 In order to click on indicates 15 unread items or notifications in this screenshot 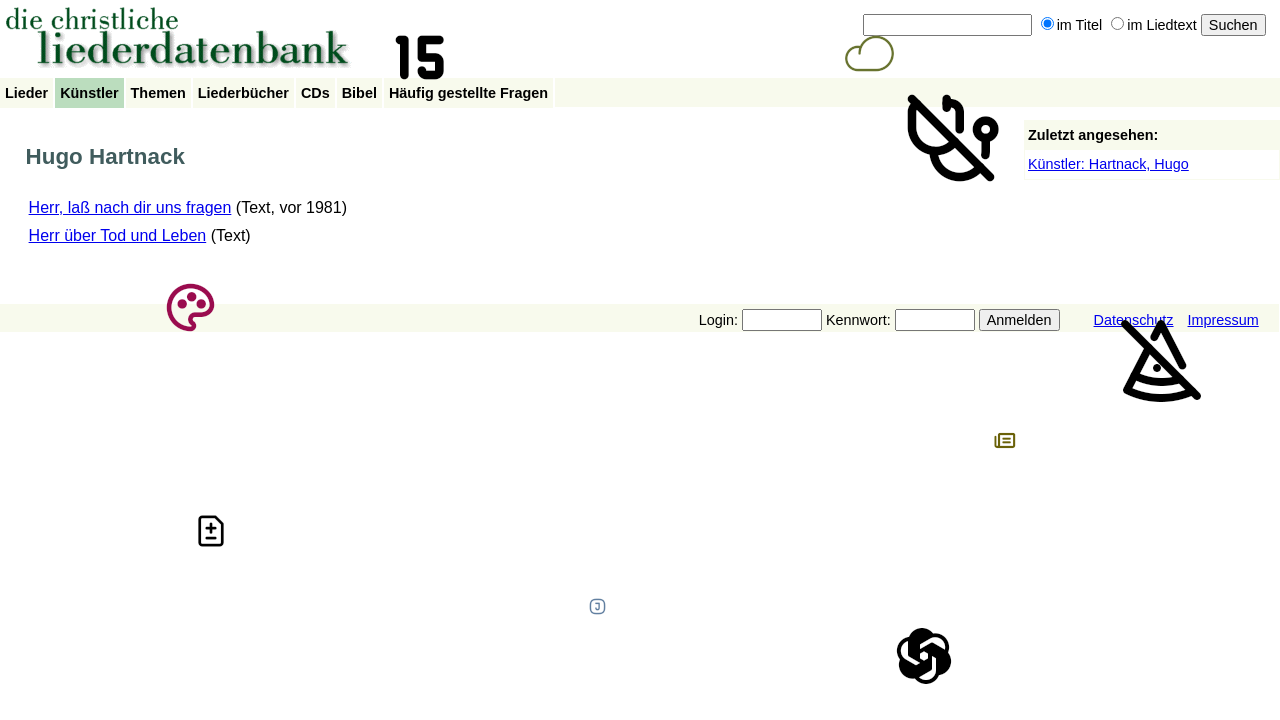, I will do `click(417, 57)`.